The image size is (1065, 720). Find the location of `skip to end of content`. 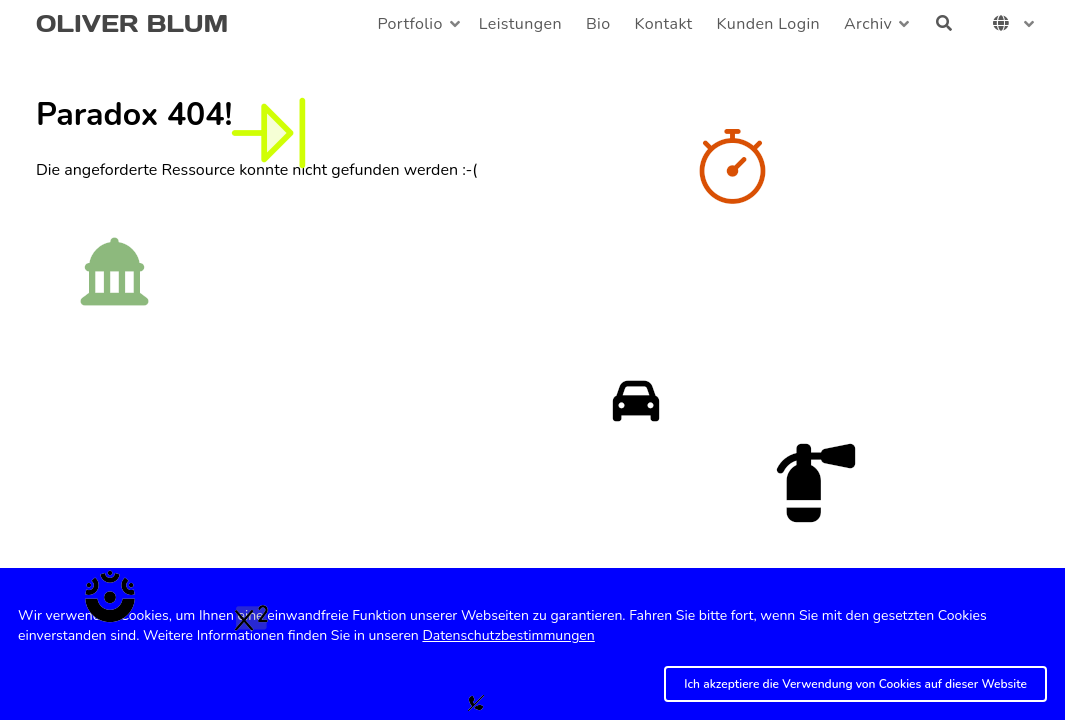

skip to end of content is located at coordinates (270, 133).